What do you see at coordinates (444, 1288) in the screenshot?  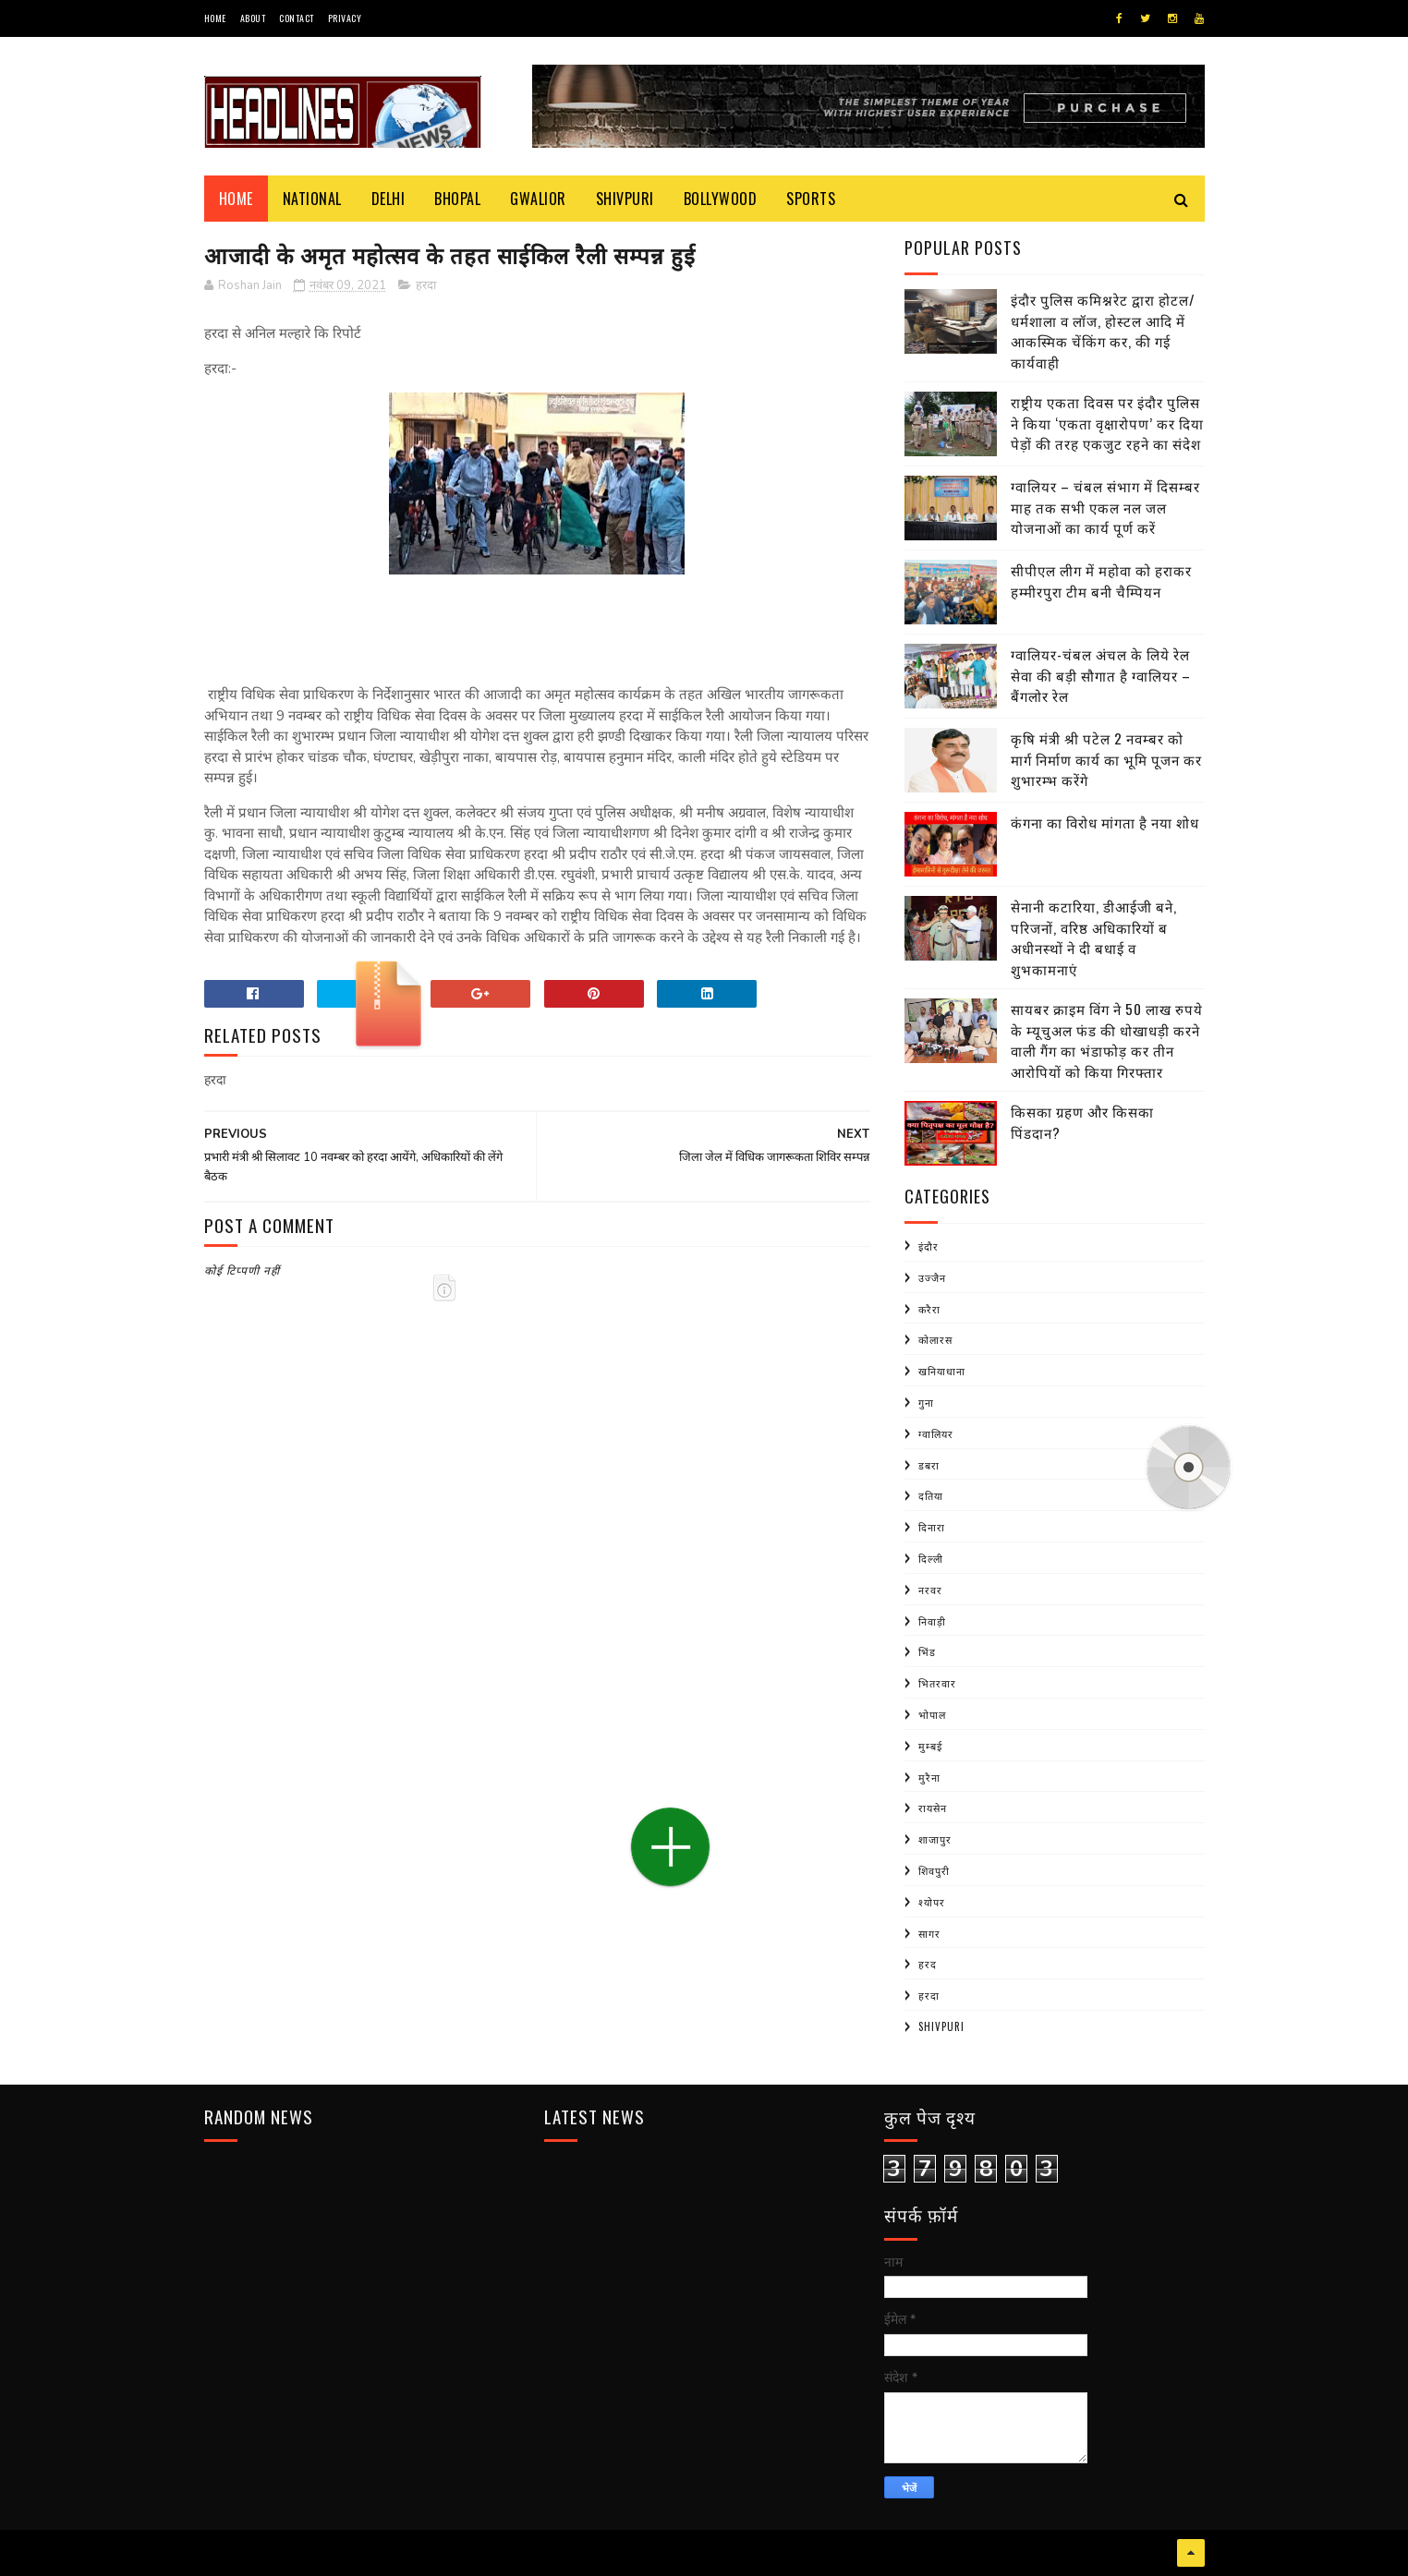 I see `open the readme documentation file` at bounding box center [444, 1288].